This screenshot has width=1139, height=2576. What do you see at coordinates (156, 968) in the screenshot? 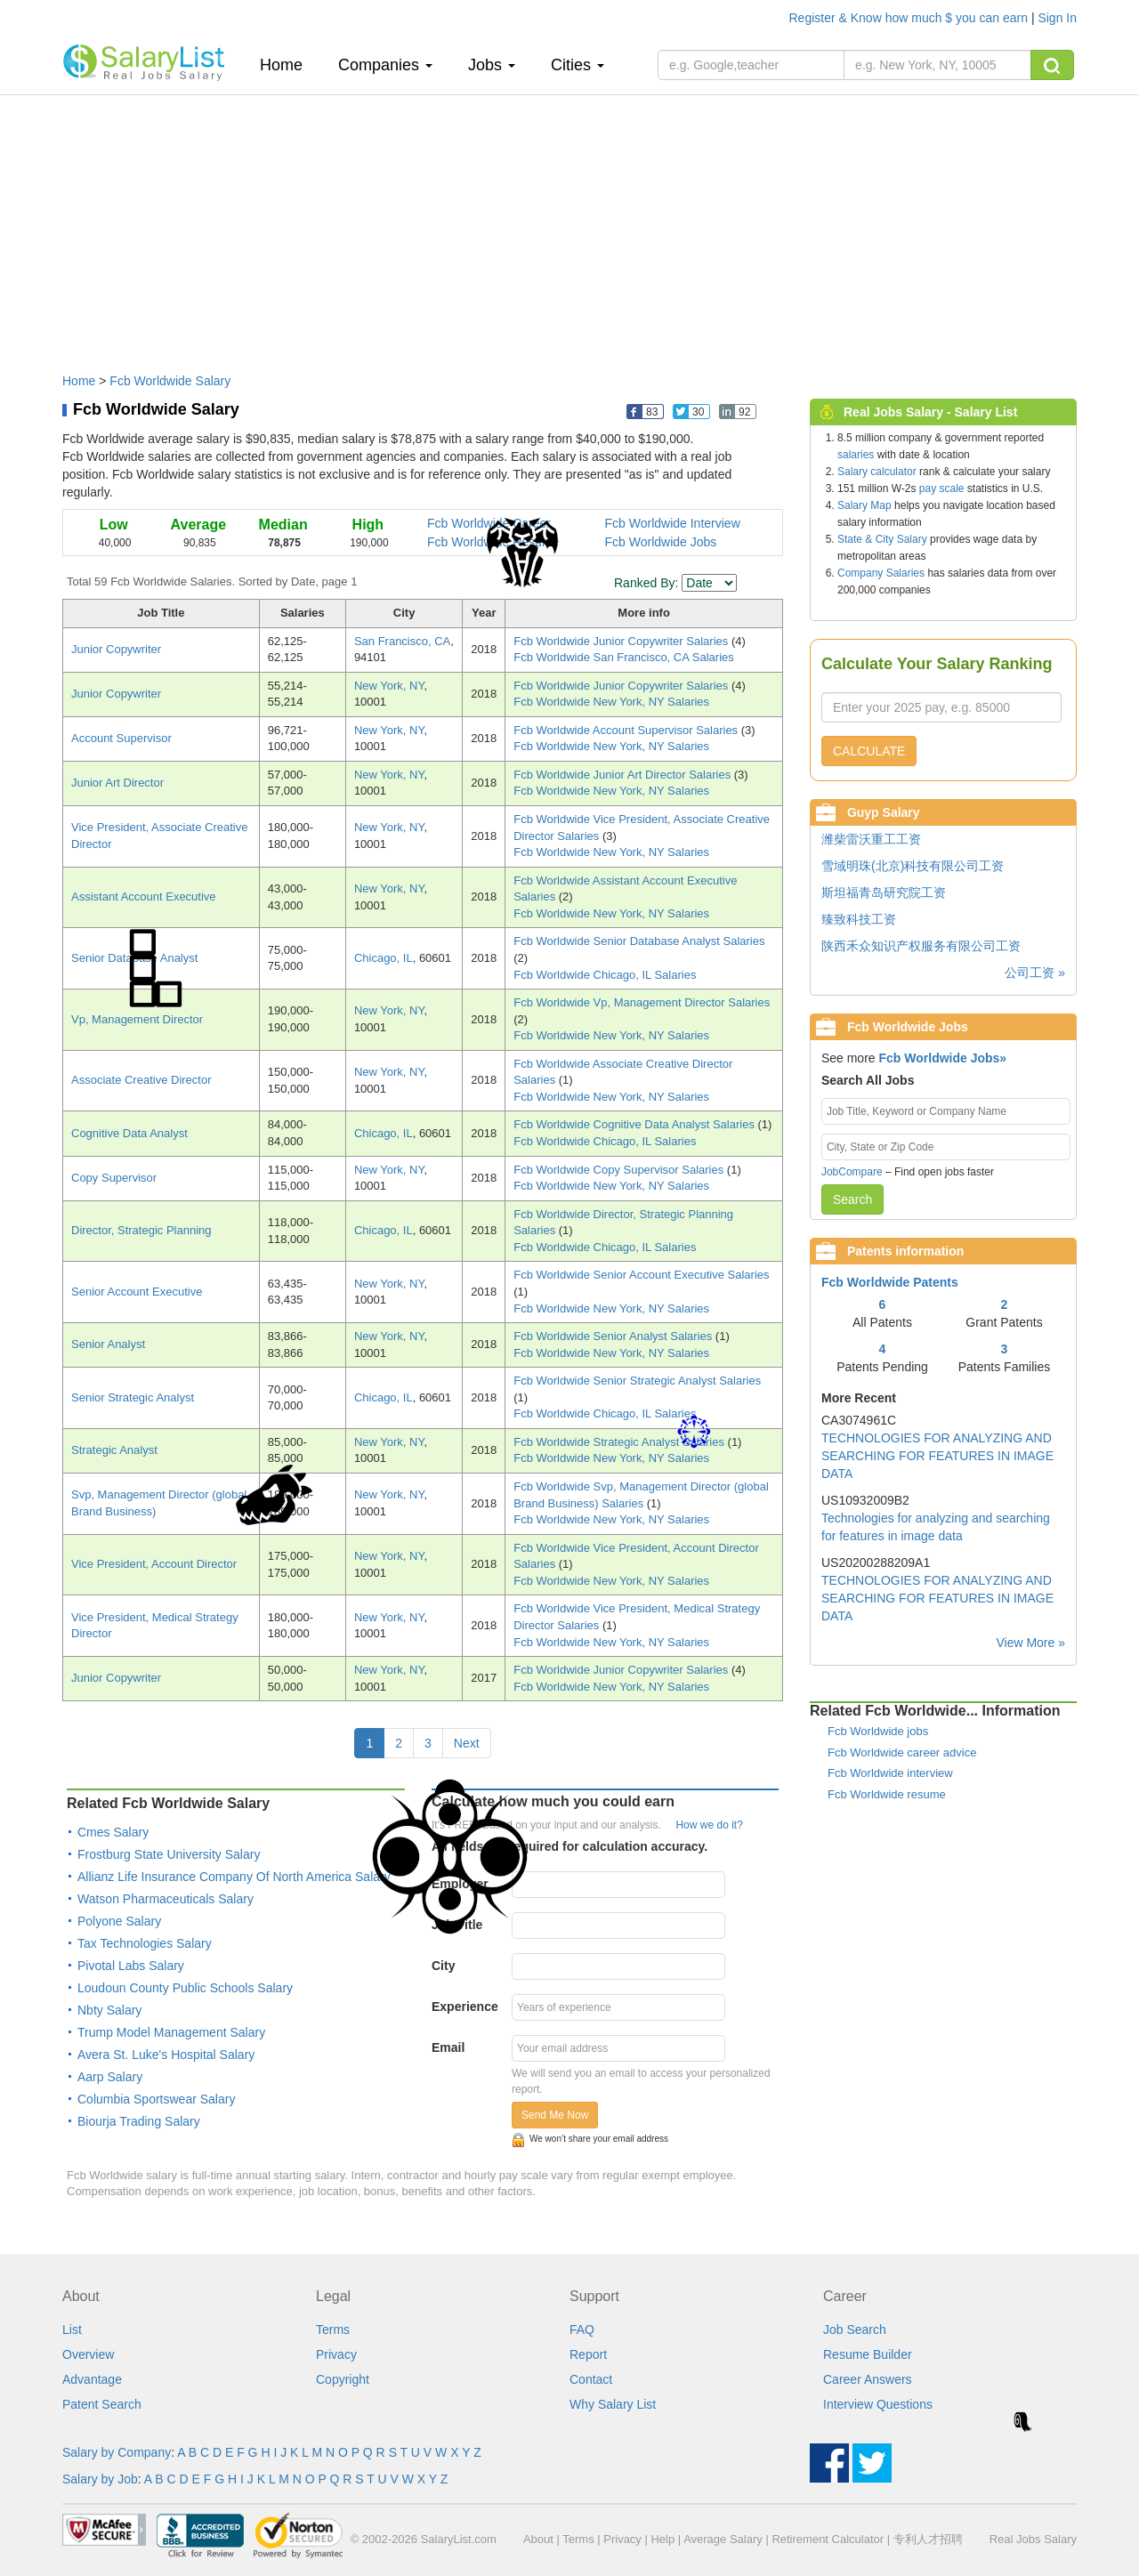
I see `indicates an L-shaped tetromino piece in a puzzle game` at bounding box center [156, 968].